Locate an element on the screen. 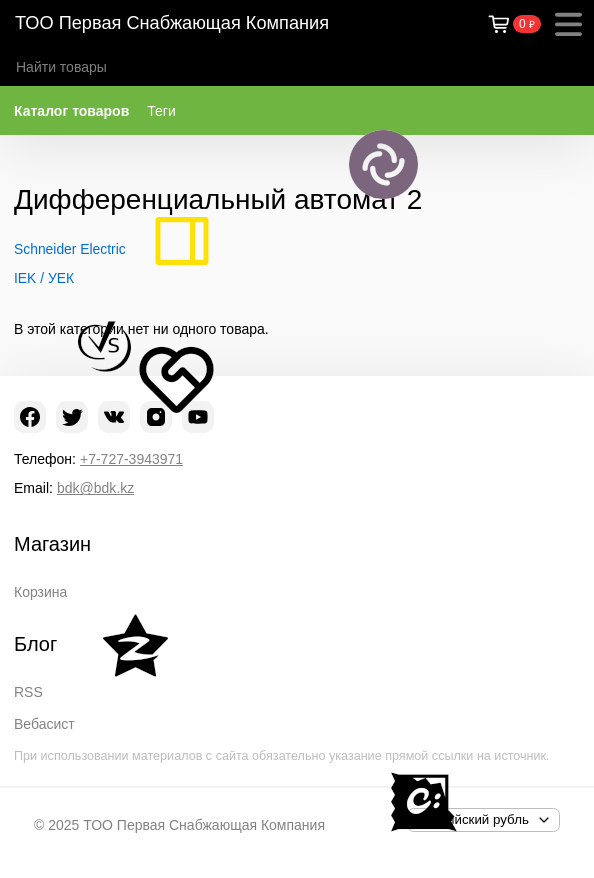 The height and width of the screenshot is (878, 594). switch to right sidebar layout is located at coordinates (182, 241).